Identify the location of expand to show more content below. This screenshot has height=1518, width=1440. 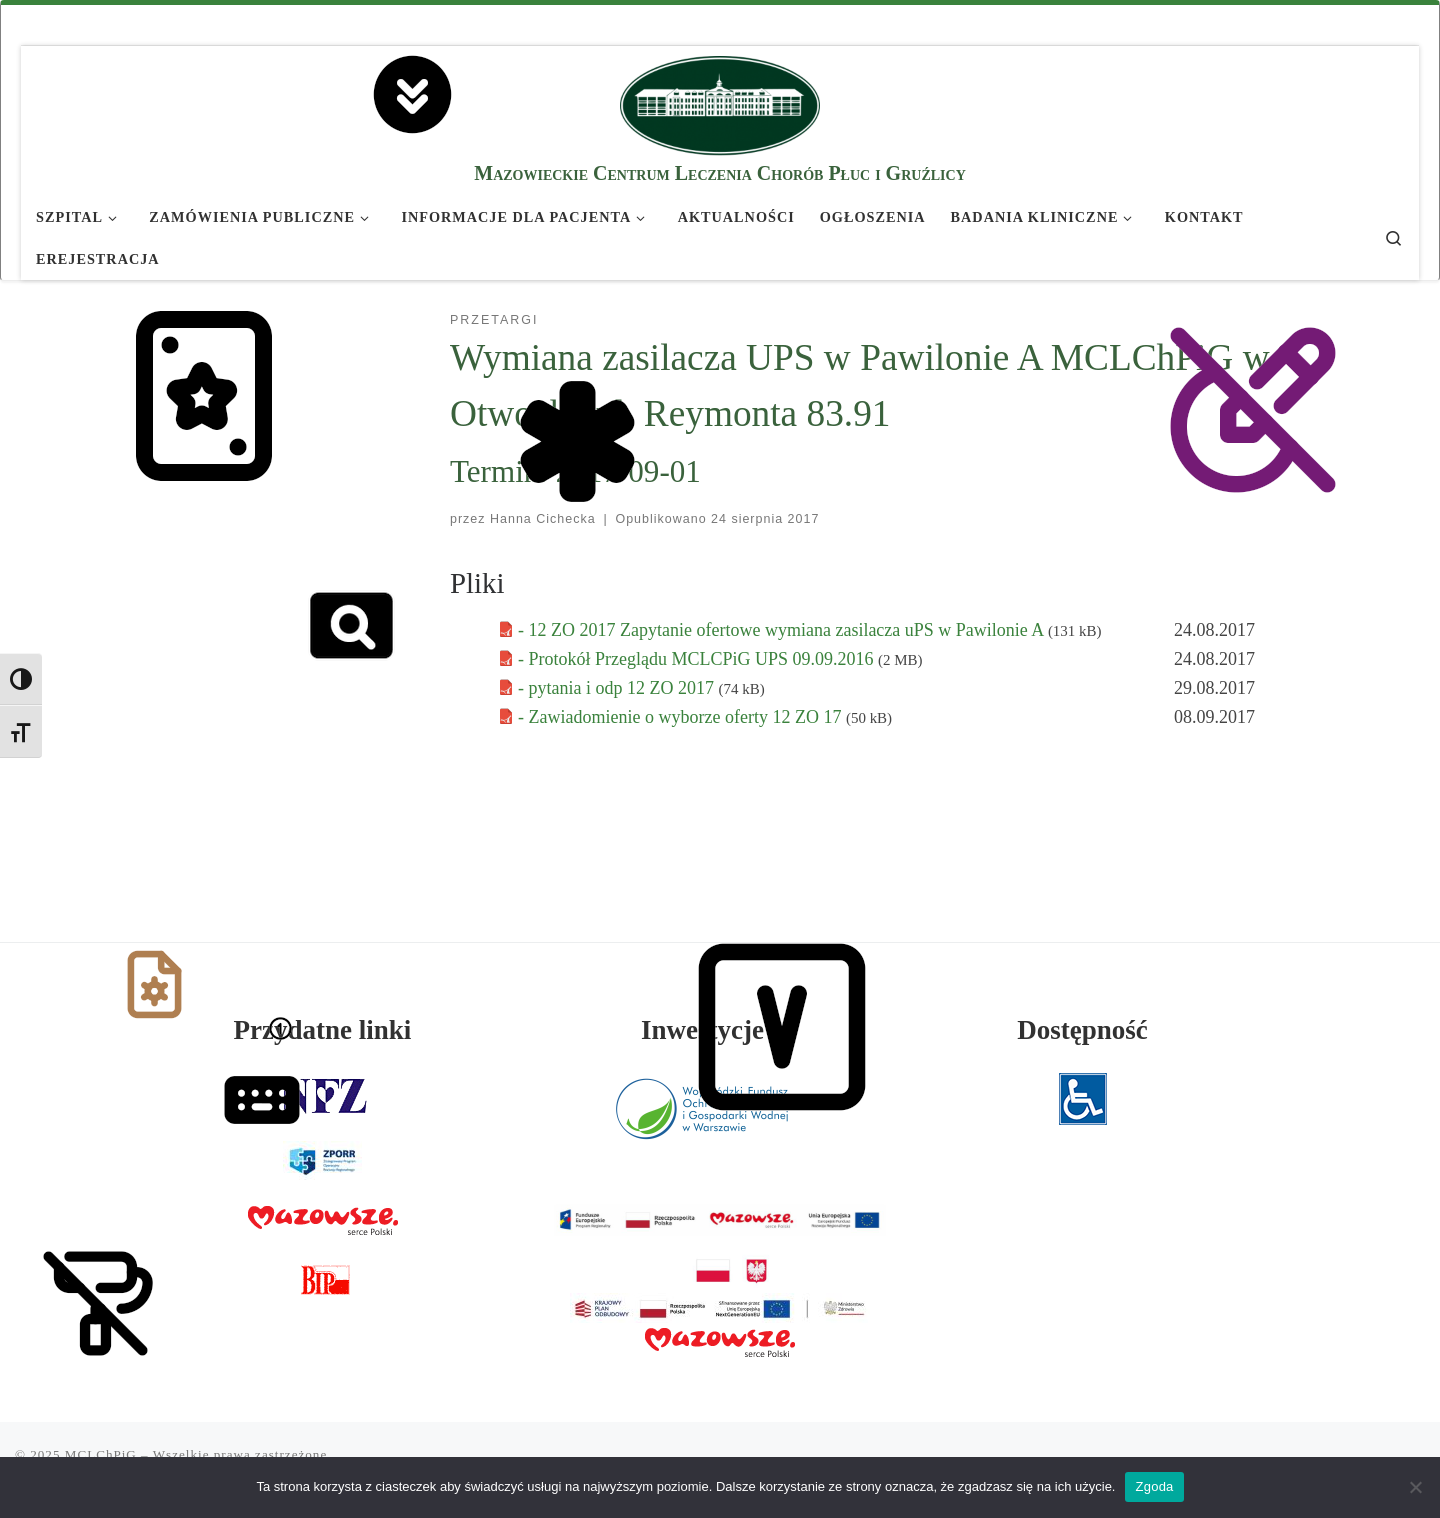
(412, 94).